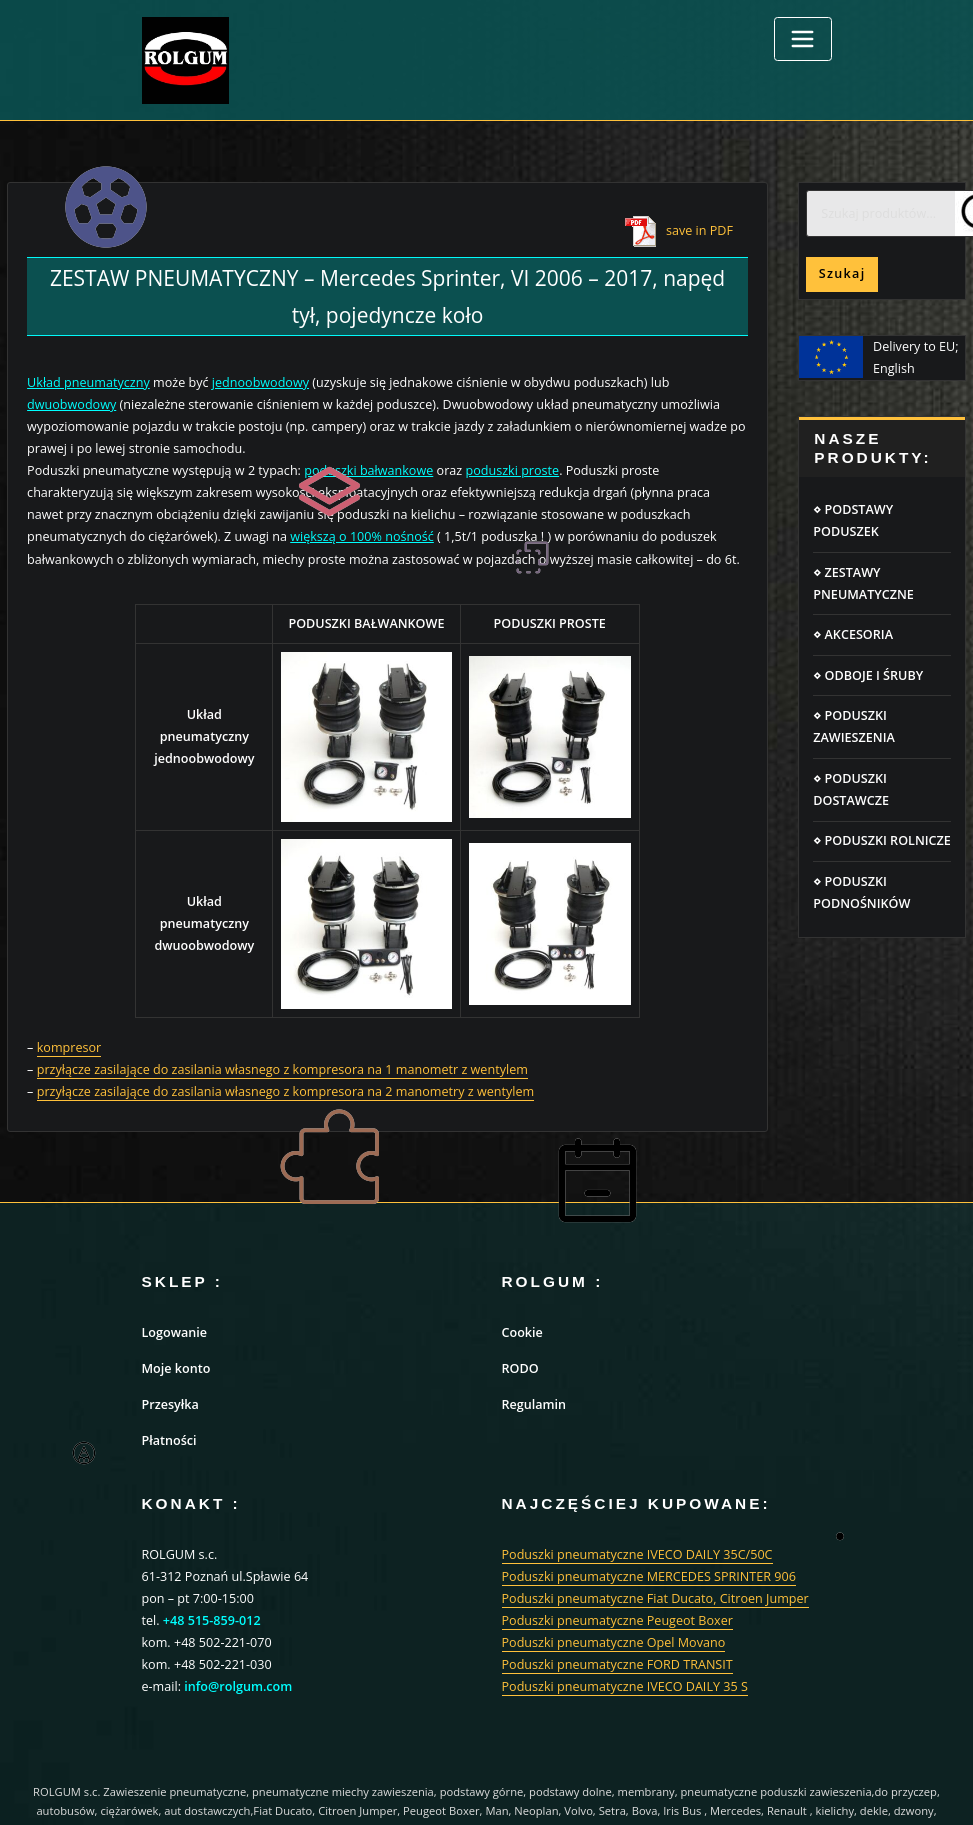 This screenshot has width=973, height=1825. Describe the element at coordinates (840, 1512) in the screenshot. I see `indicates no wifi connection available` at that location.